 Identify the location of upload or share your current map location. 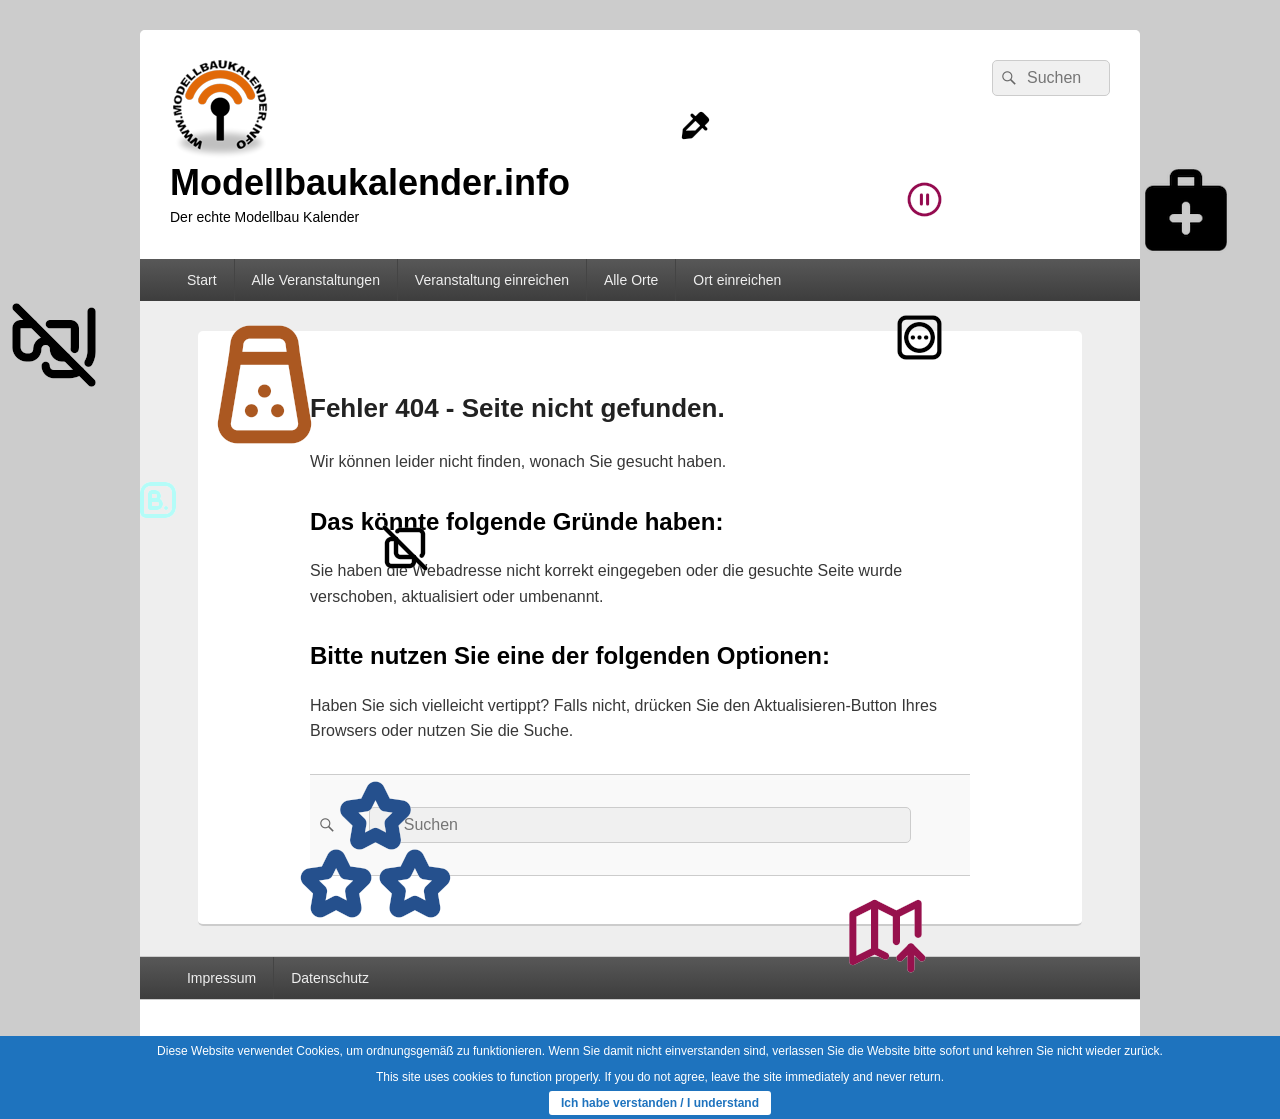
(885, 932).